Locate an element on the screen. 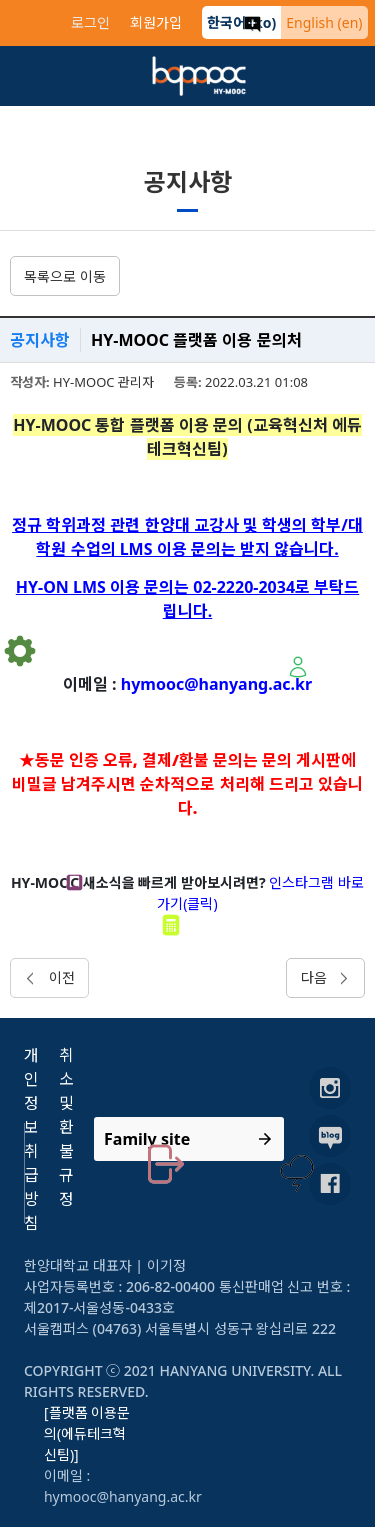 The width and height of the screenshot is (375, 1527). access settings or preferences is located at coordinates (20, 651).